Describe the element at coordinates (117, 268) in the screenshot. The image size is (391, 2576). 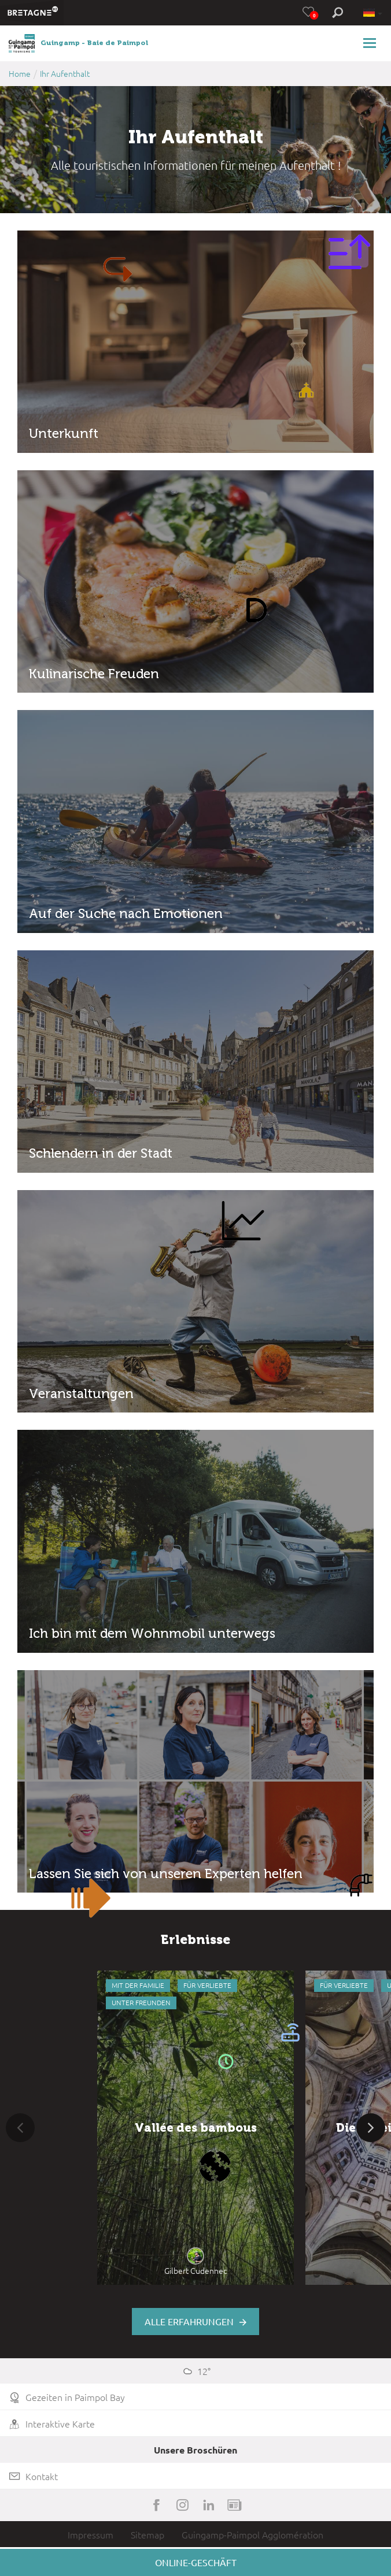
I see `redo last action` at that location.